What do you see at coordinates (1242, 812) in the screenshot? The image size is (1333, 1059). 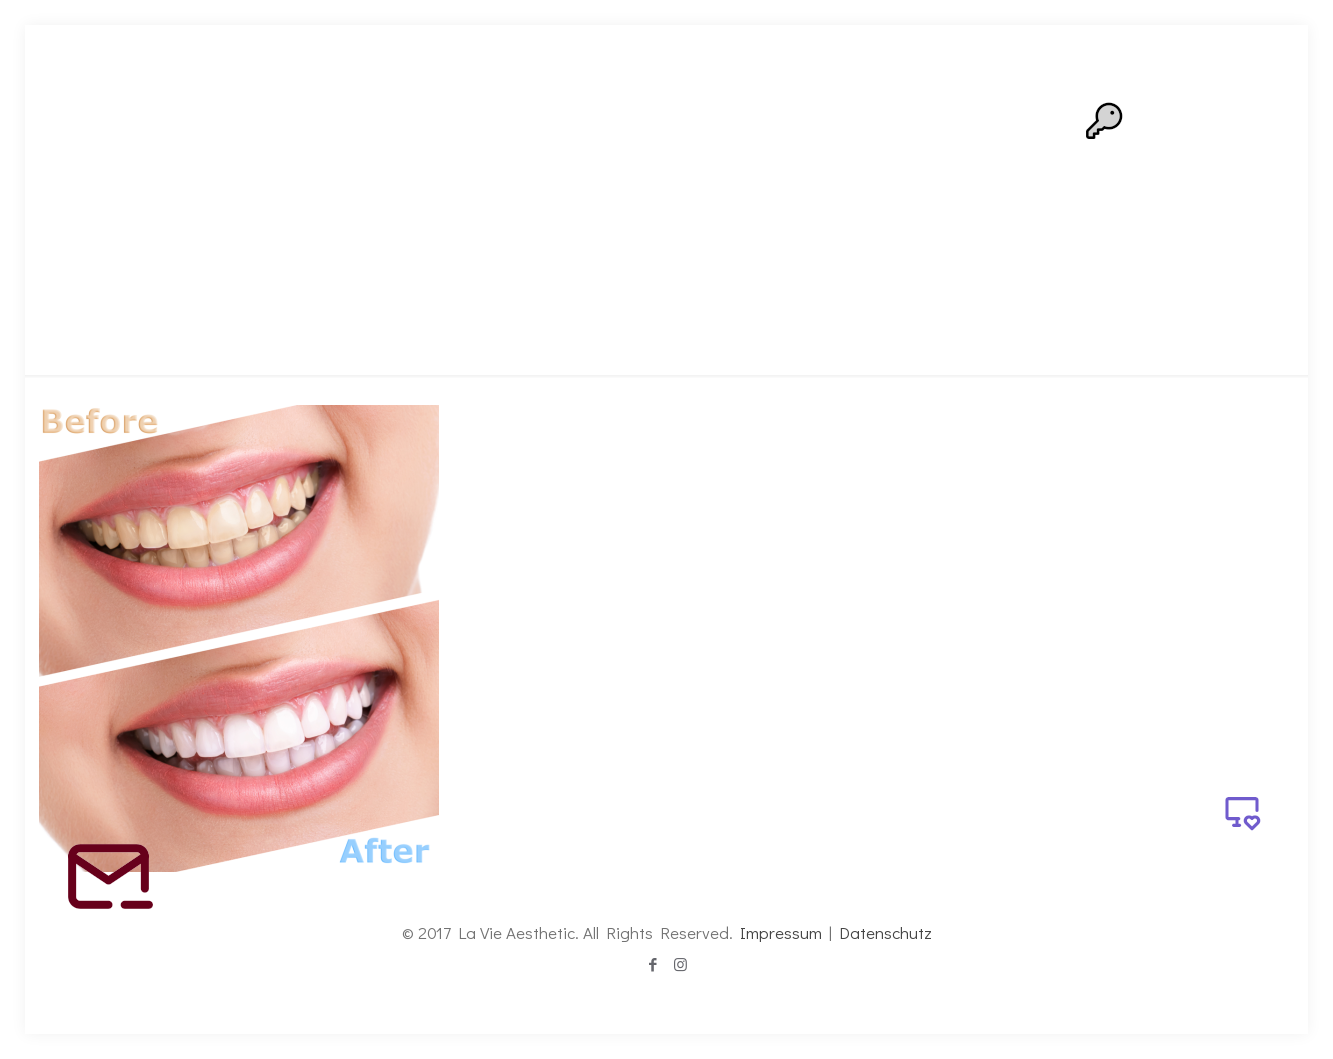 I see `add device to favorites` at bounding box center [1242, 812].